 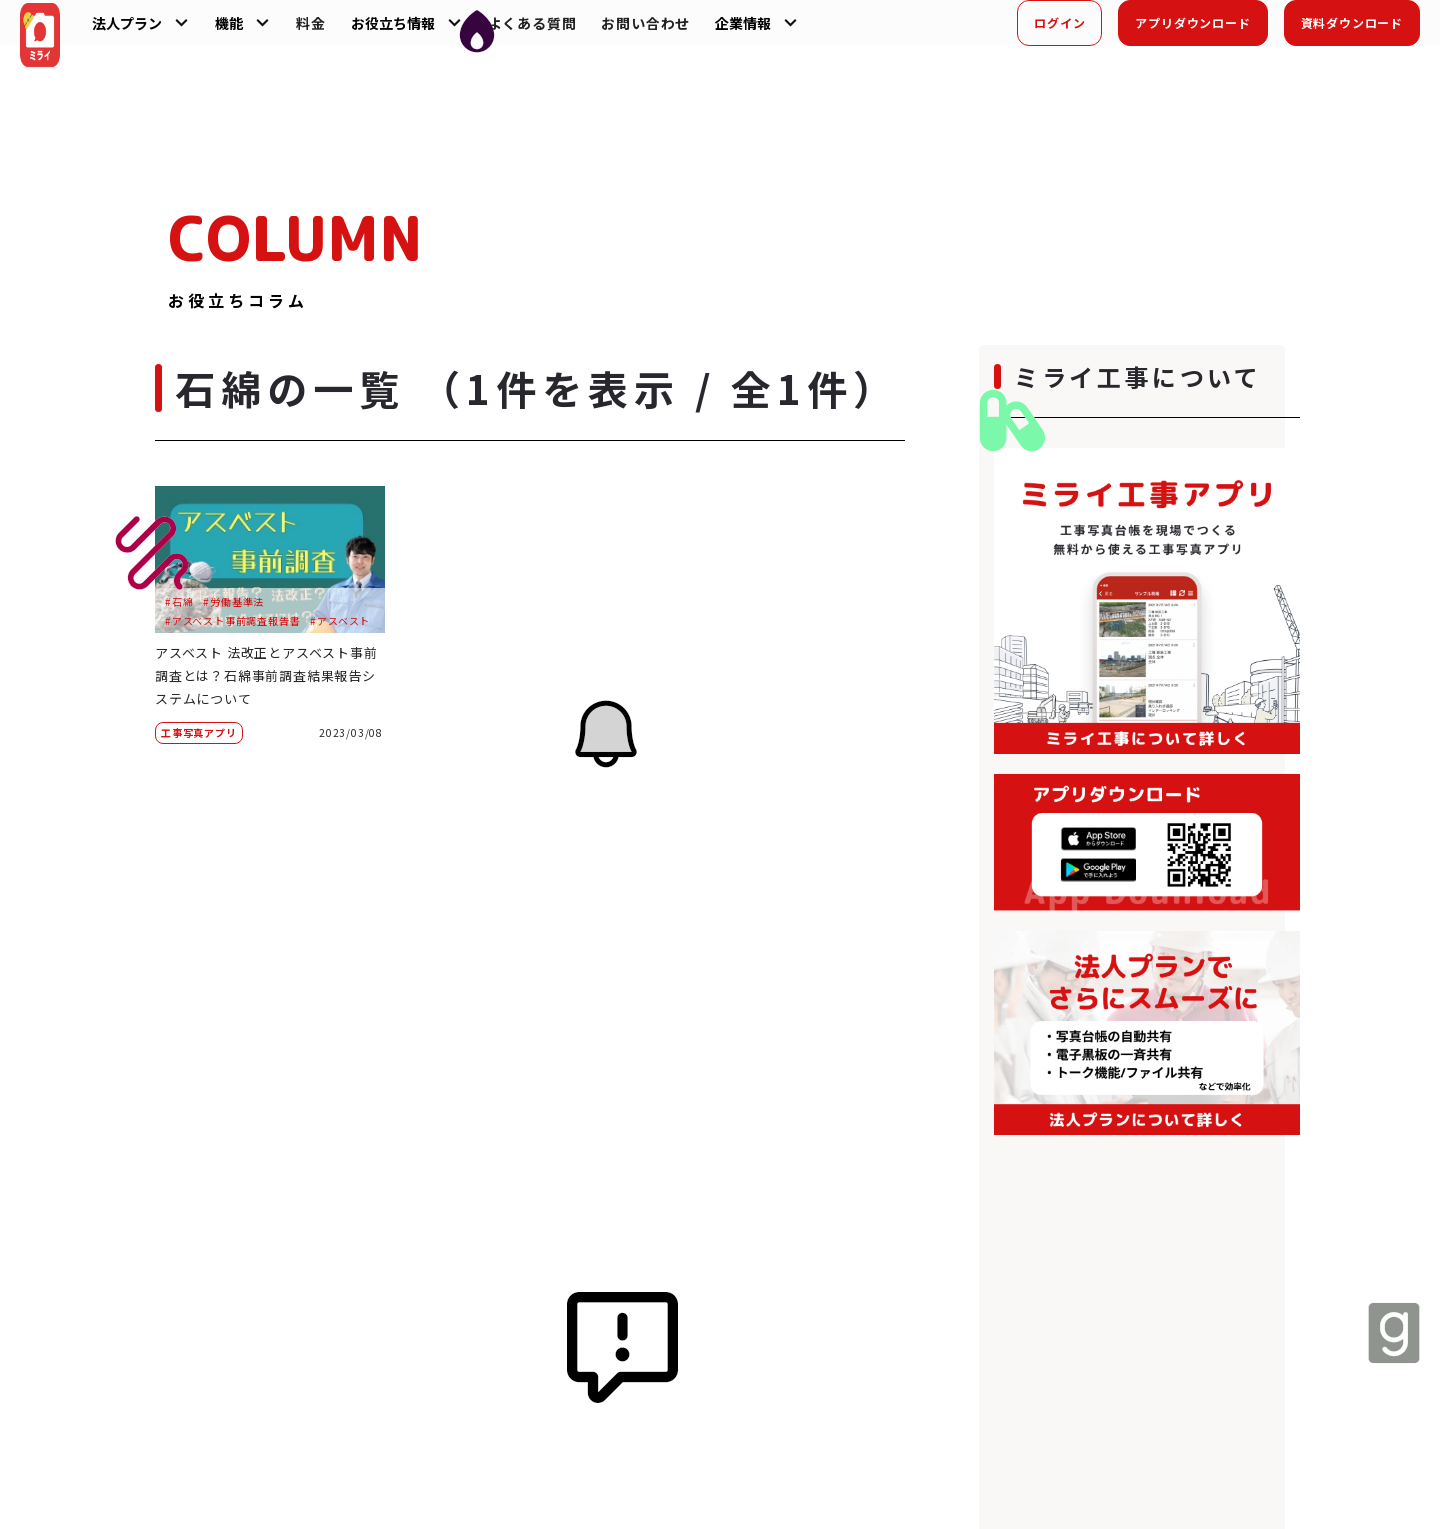 What do you see at coordinates (1394, 1333) in the screenshot?
I see `open Goodreads app` at bounding box center [1394, 1333].